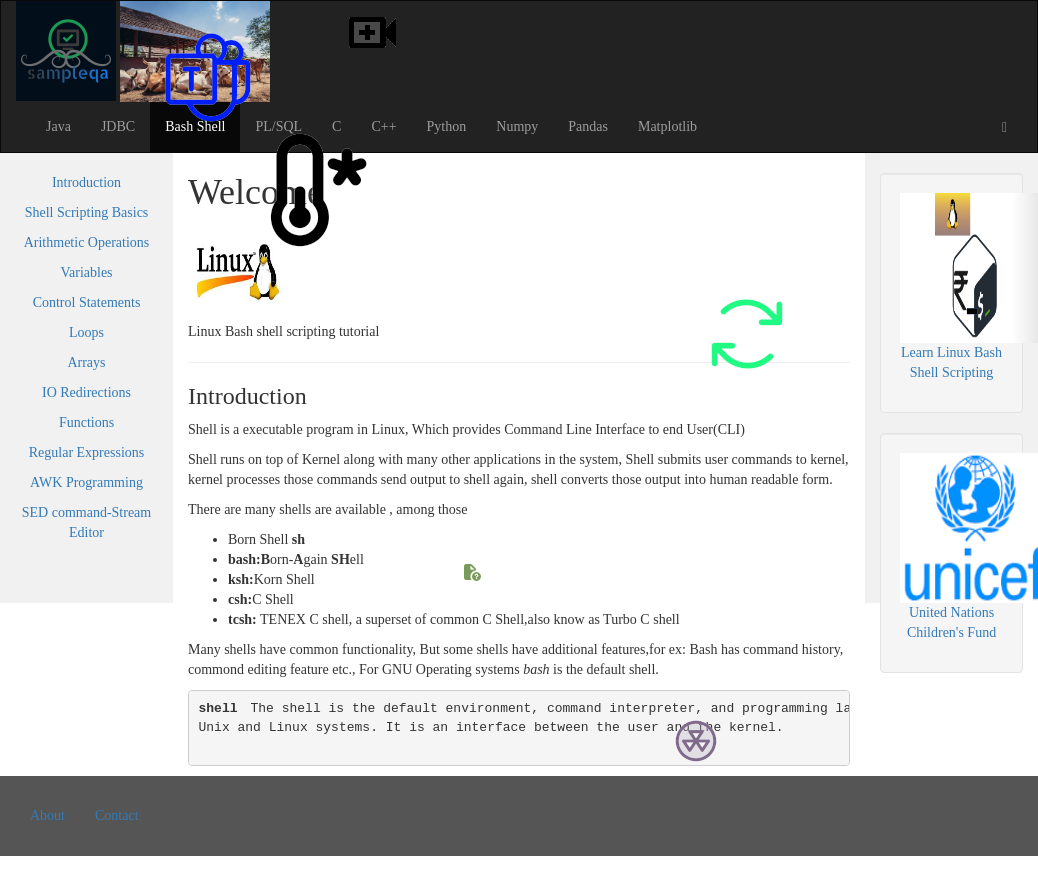  What do you see at coordinates (208, 79) in the screenshot?
I see `open microsoft teams` at bounding box center [208, 79].